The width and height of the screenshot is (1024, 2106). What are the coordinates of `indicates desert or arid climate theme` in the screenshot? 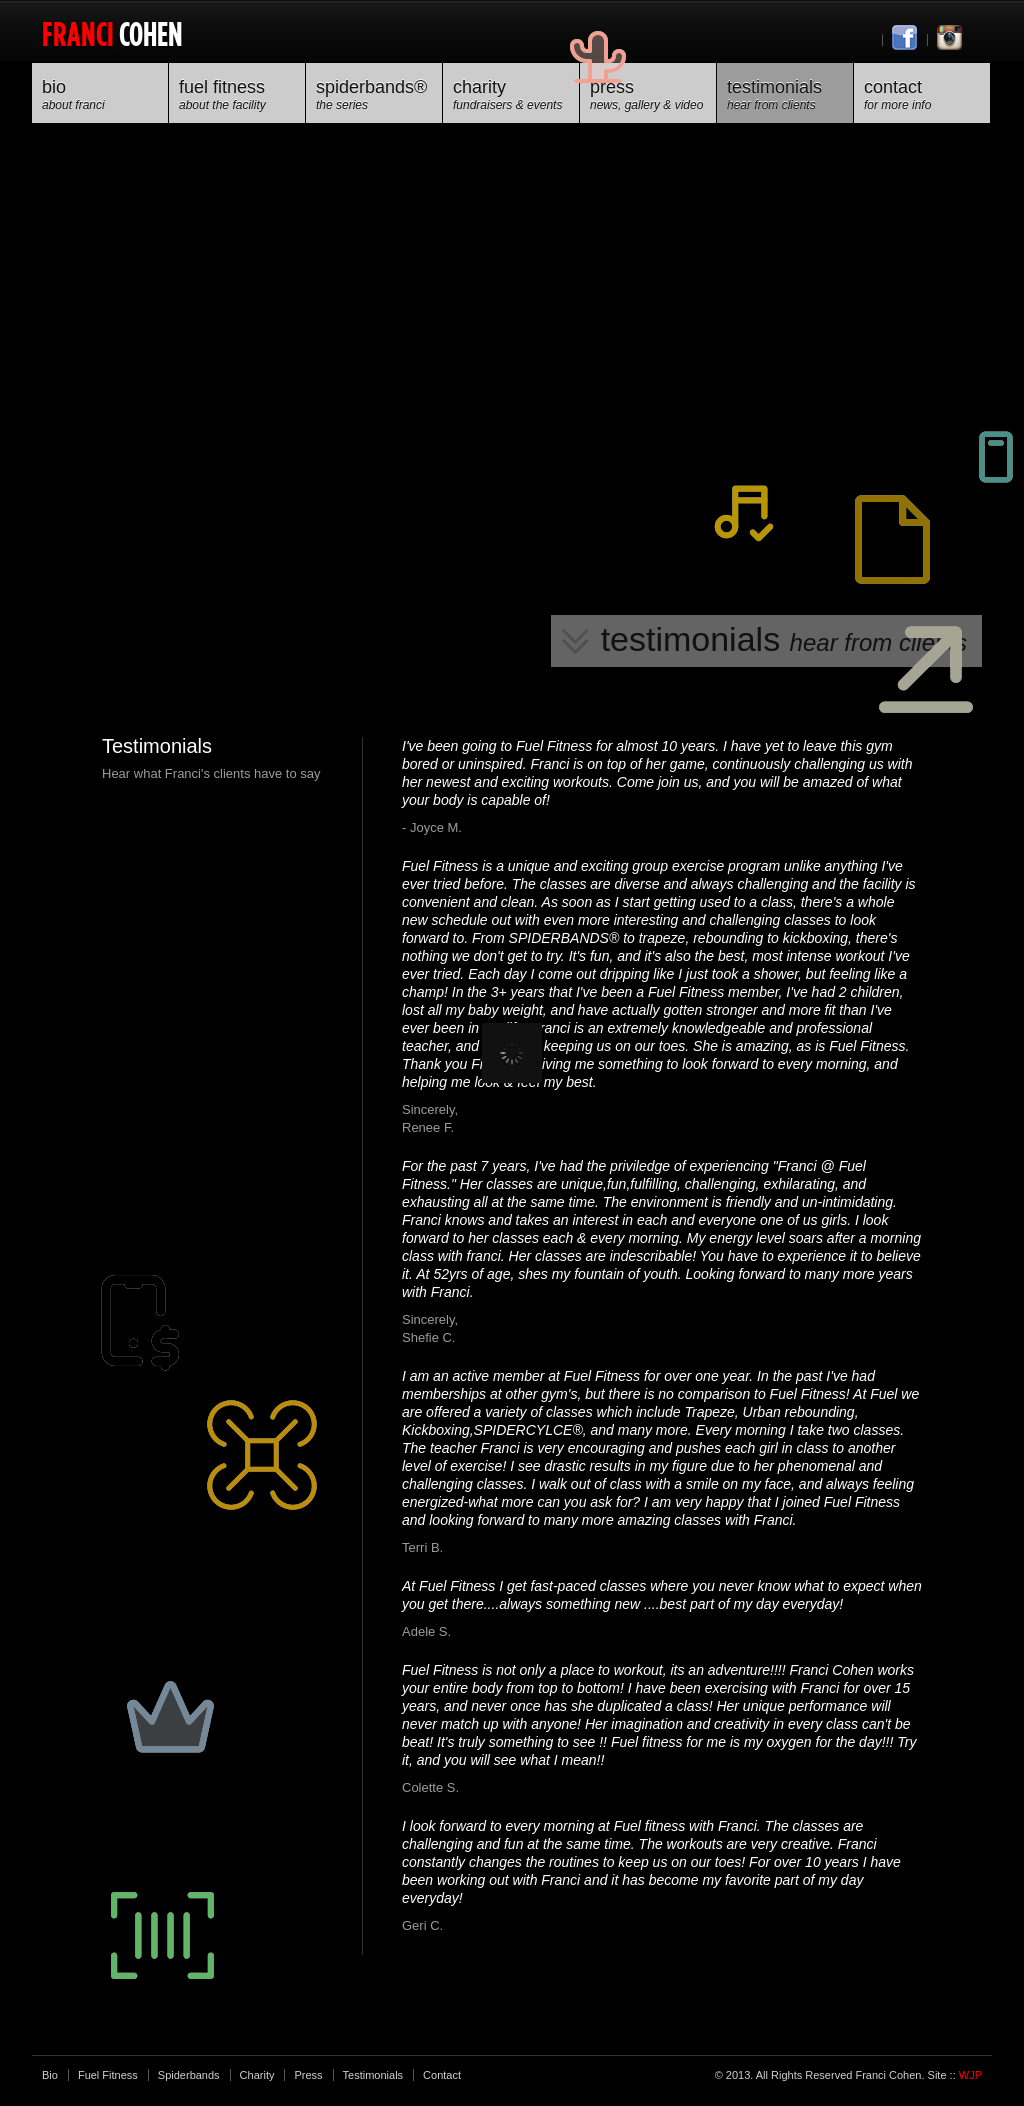 It's located at (598, 59).